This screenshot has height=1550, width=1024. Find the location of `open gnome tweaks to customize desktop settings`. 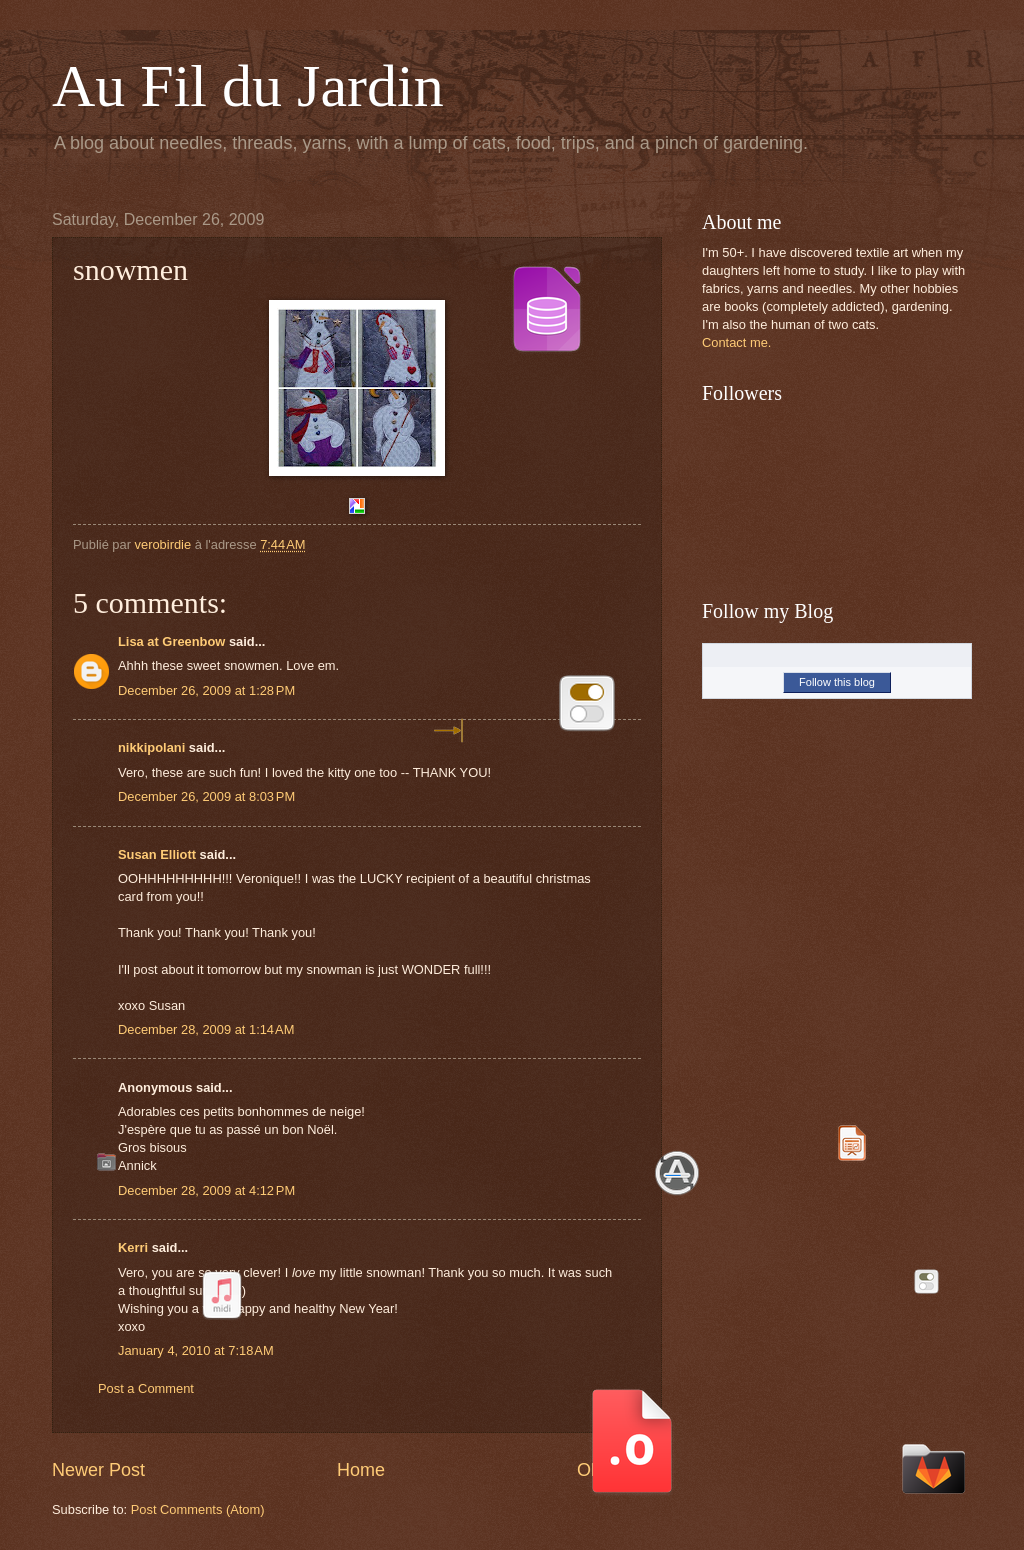

open gnome tweaks to customize desktop settings is located at coordinates (926, 1281).